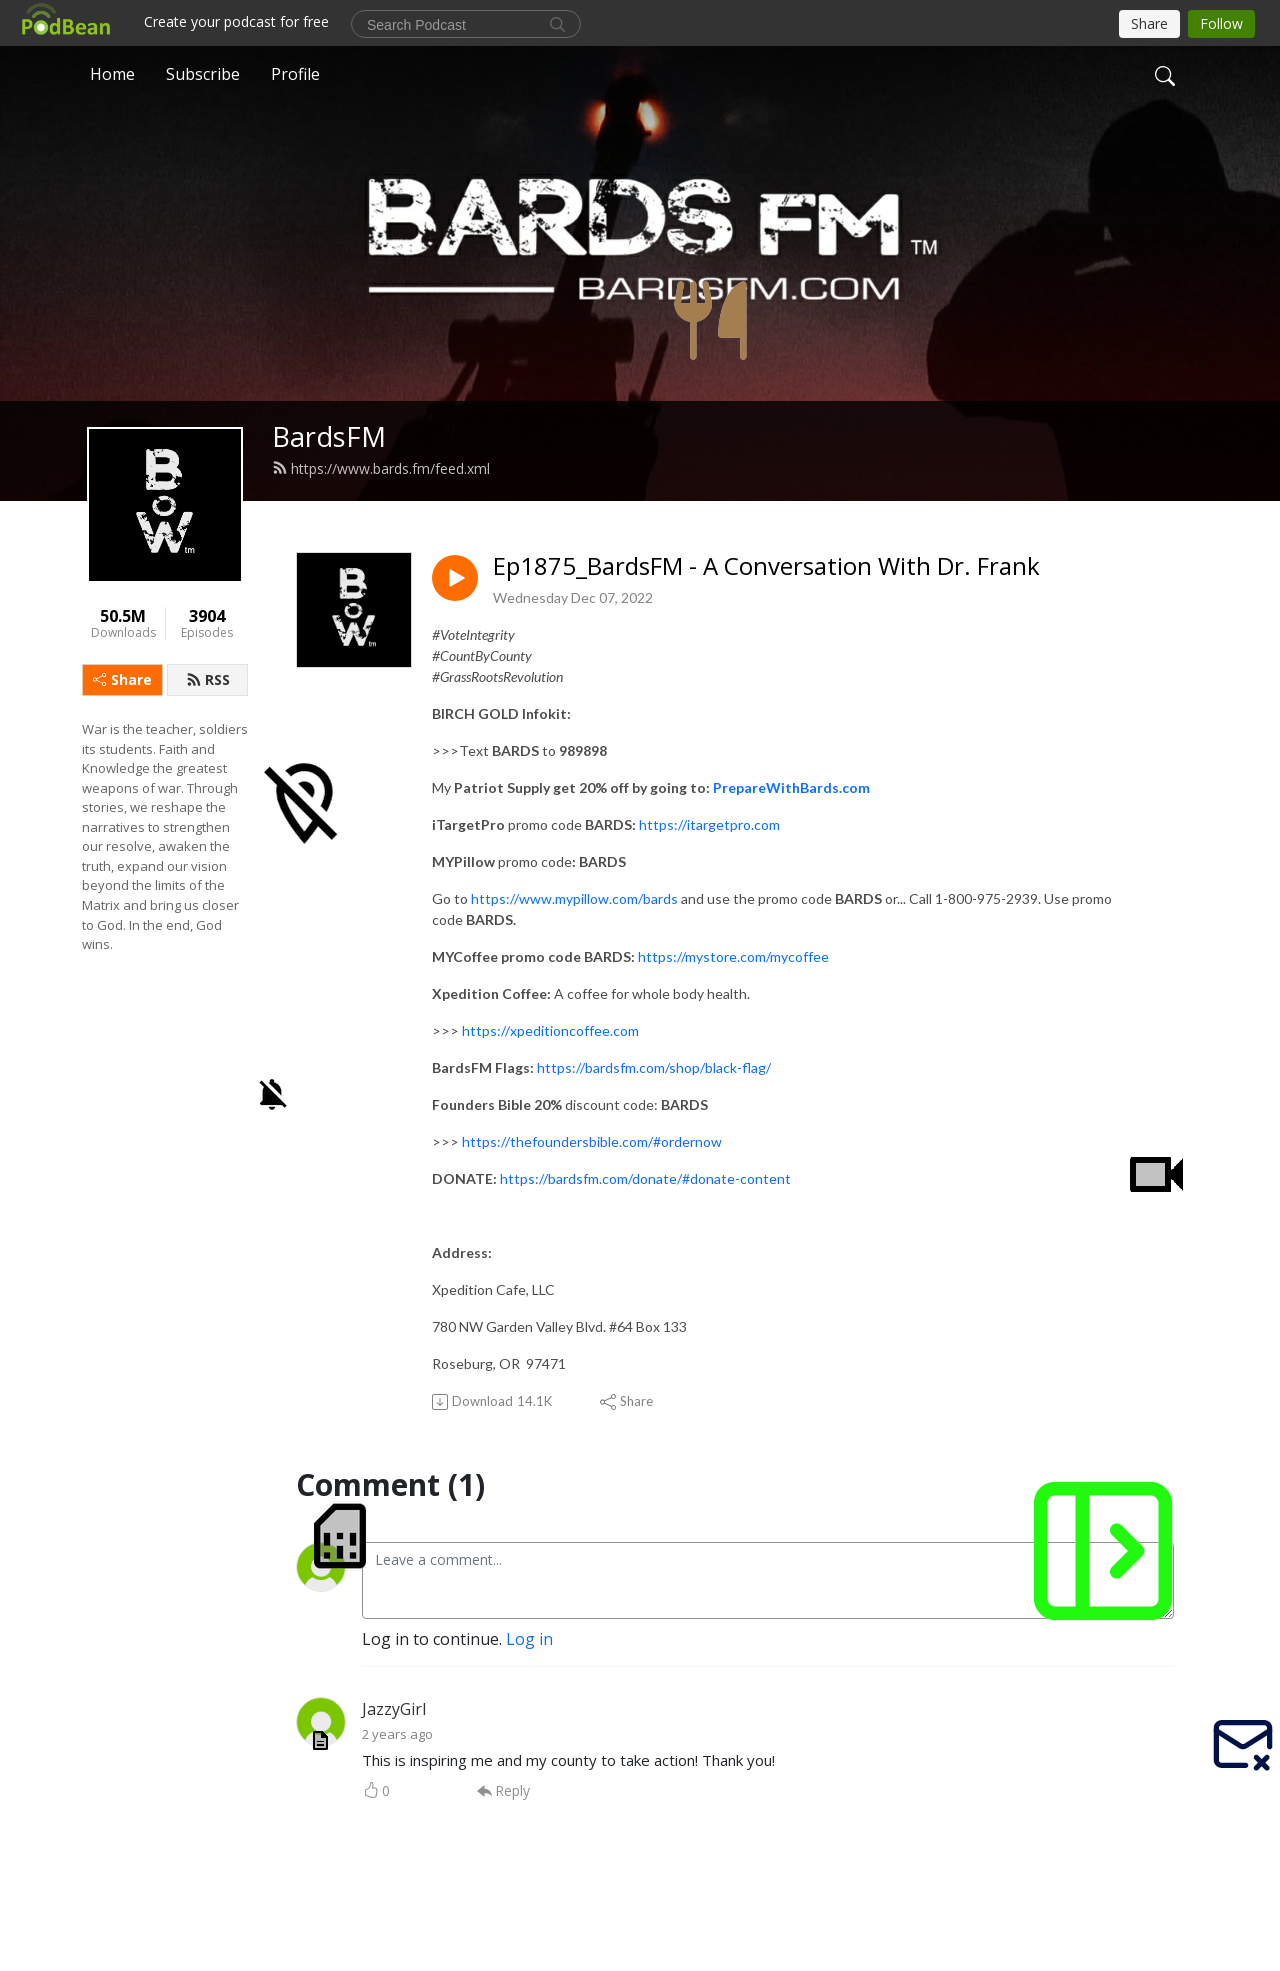  I want to click on view document details, so click(320, 1740).